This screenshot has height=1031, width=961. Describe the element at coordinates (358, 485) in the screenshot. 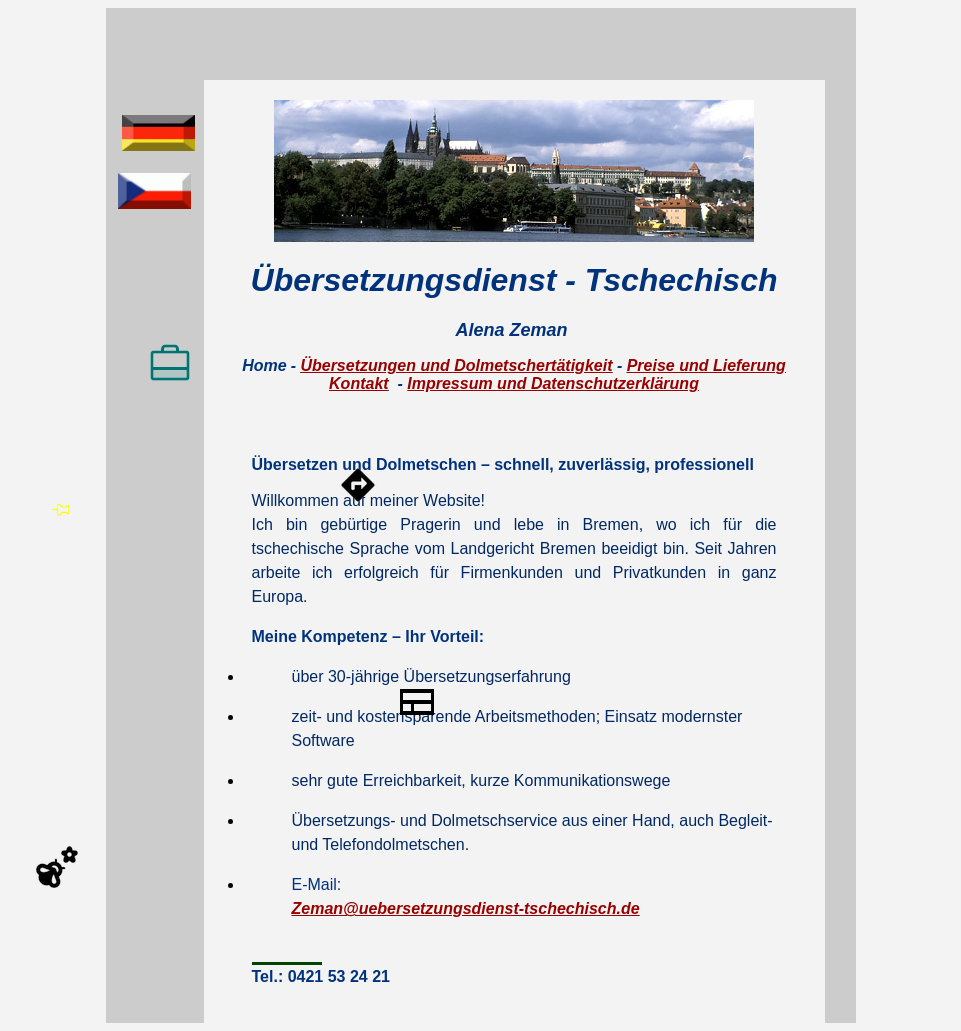

I see `get directions to a destination` at that location.